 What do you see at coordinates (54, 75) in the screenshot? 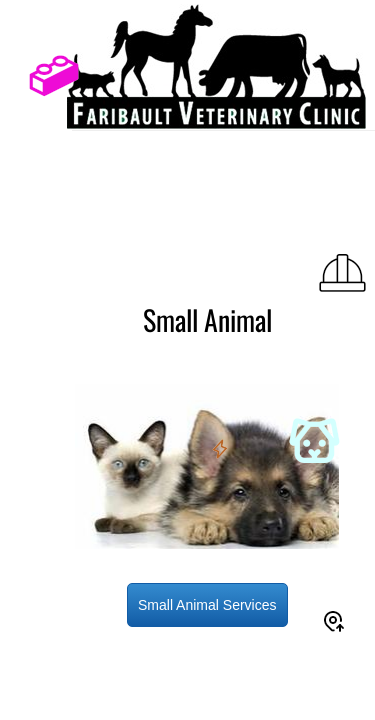
I see `access building or construction features` at bounding box center [54, 75].